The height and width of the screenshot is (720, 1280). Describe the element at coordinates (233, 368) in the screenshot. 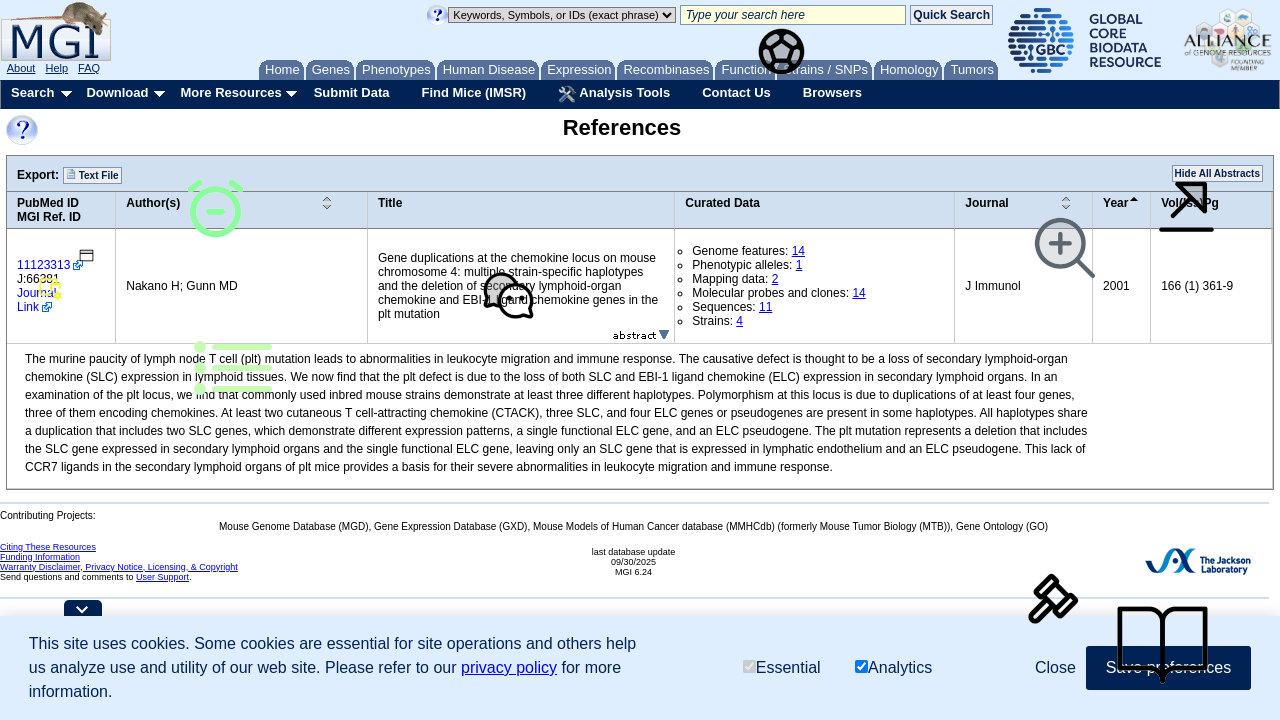

I see `view list of items` at that location.